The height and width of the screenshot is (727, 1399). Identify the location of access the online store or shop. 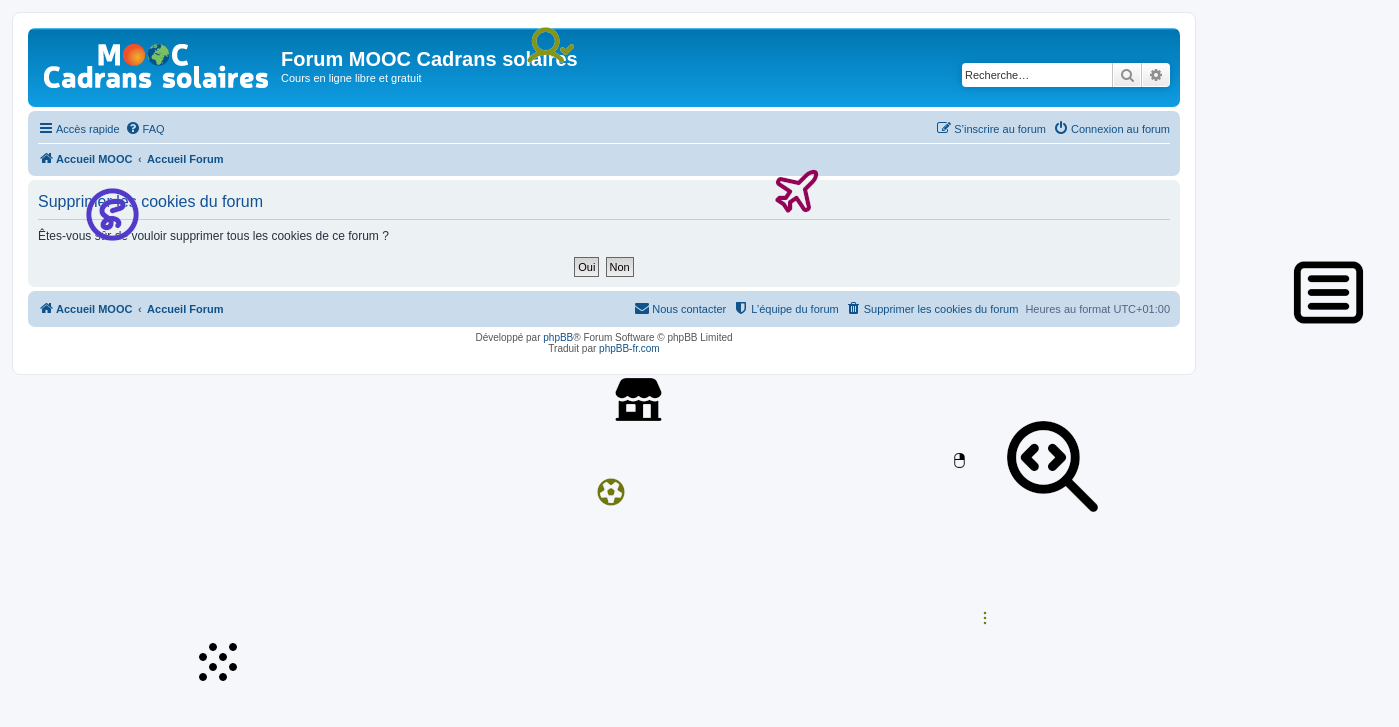
(638, 399).